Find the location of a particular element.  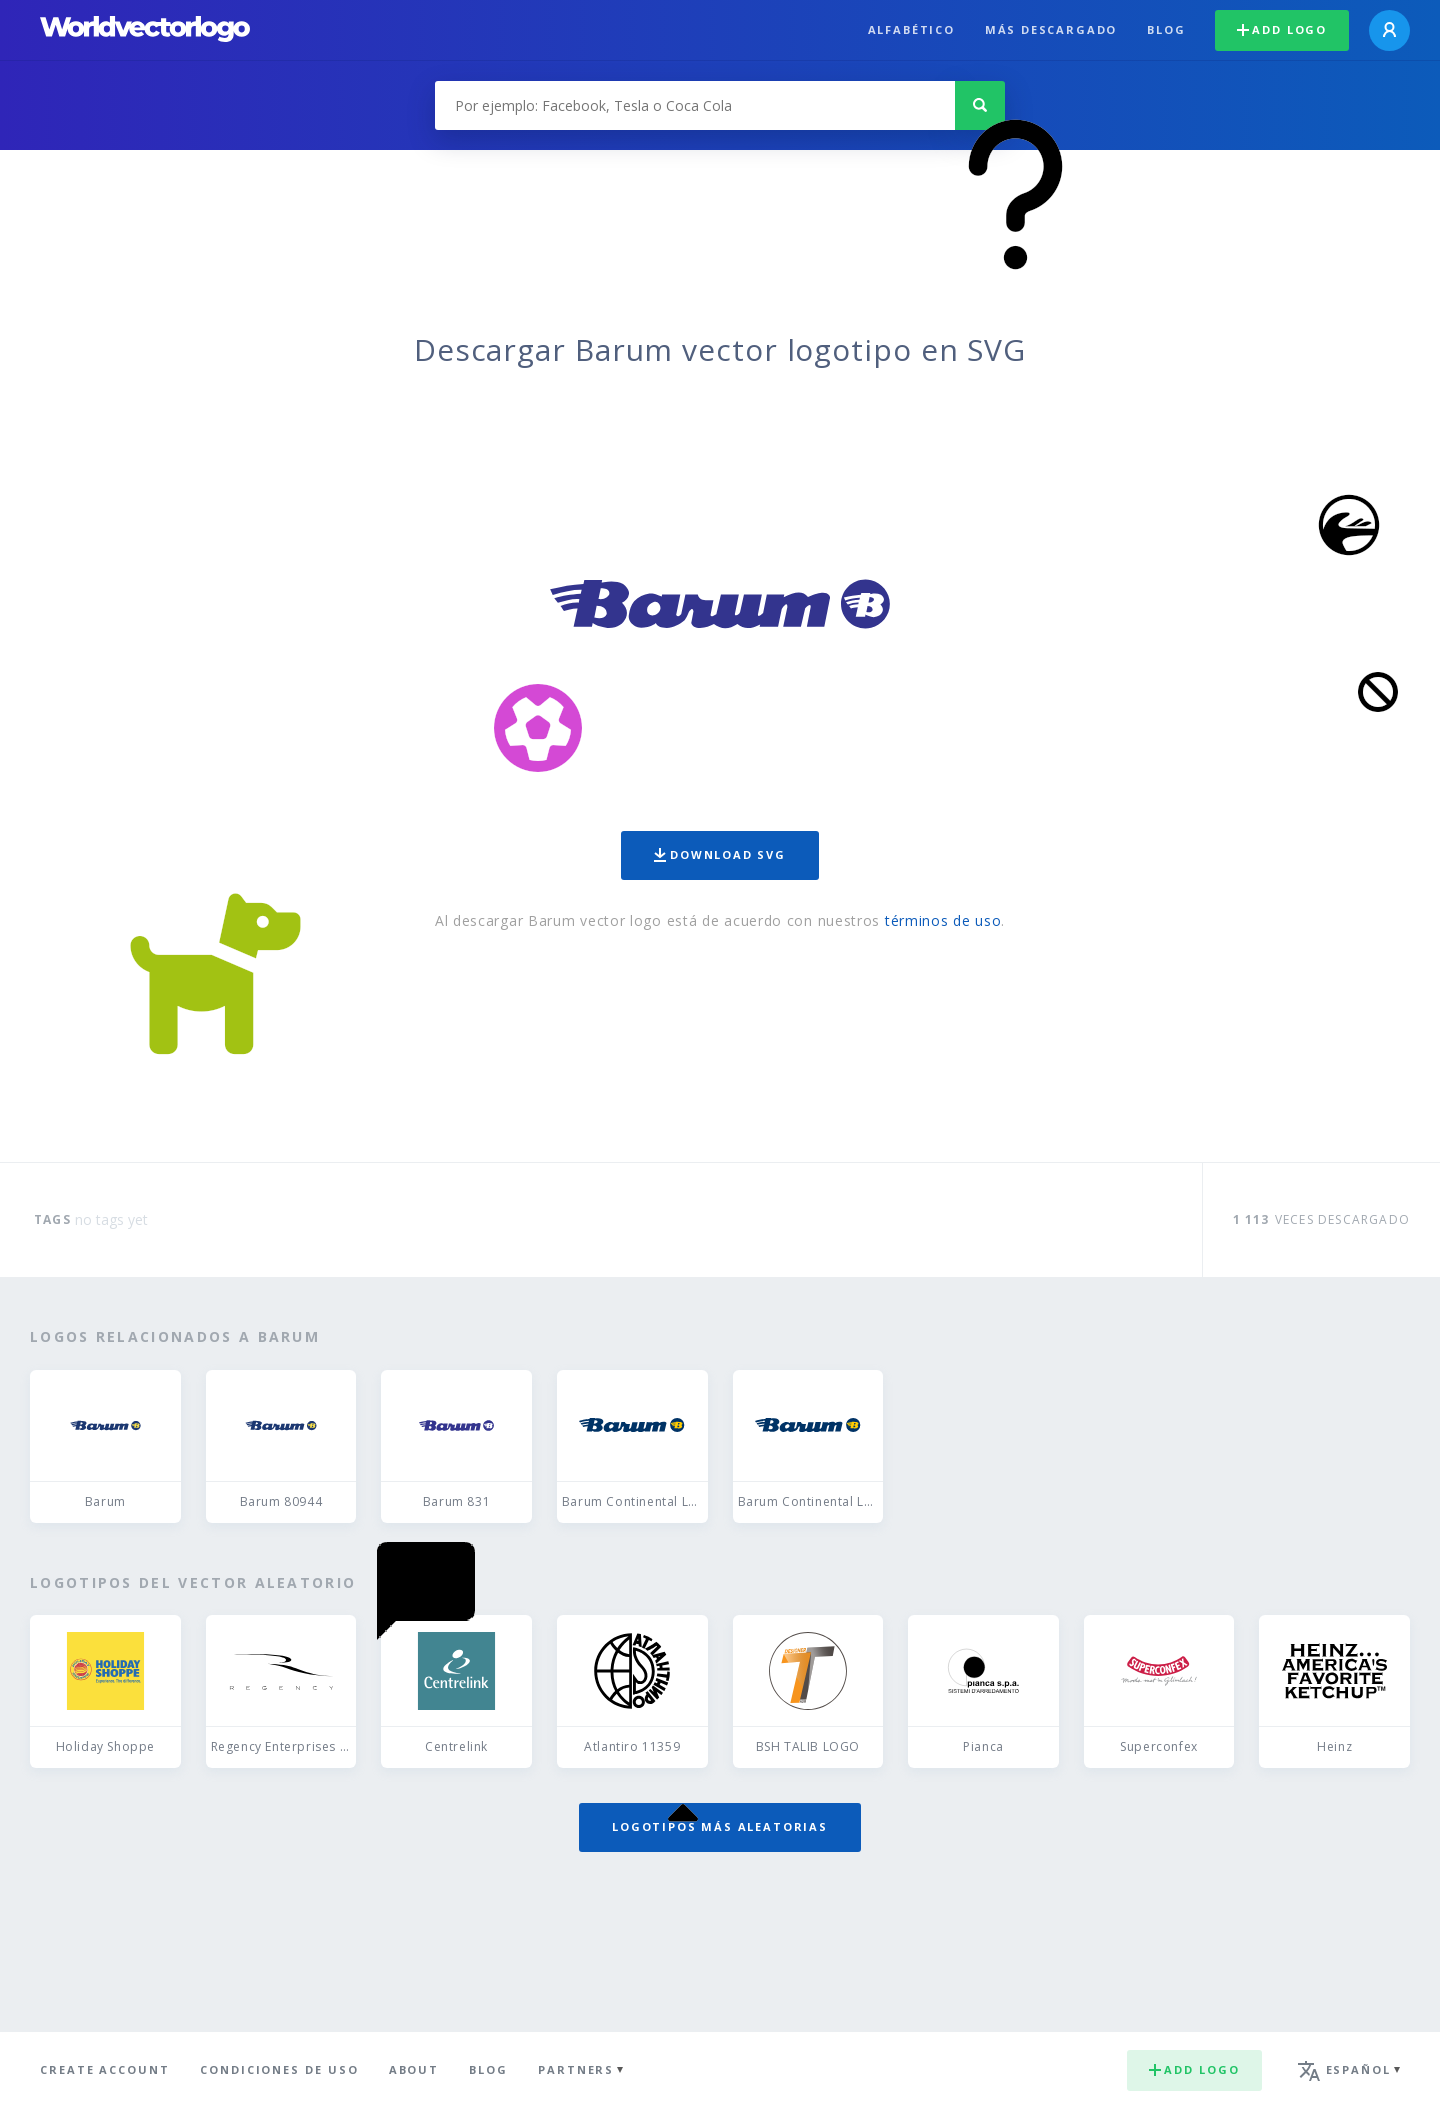

view pet-related services or features is located at coordinates (215, 978).